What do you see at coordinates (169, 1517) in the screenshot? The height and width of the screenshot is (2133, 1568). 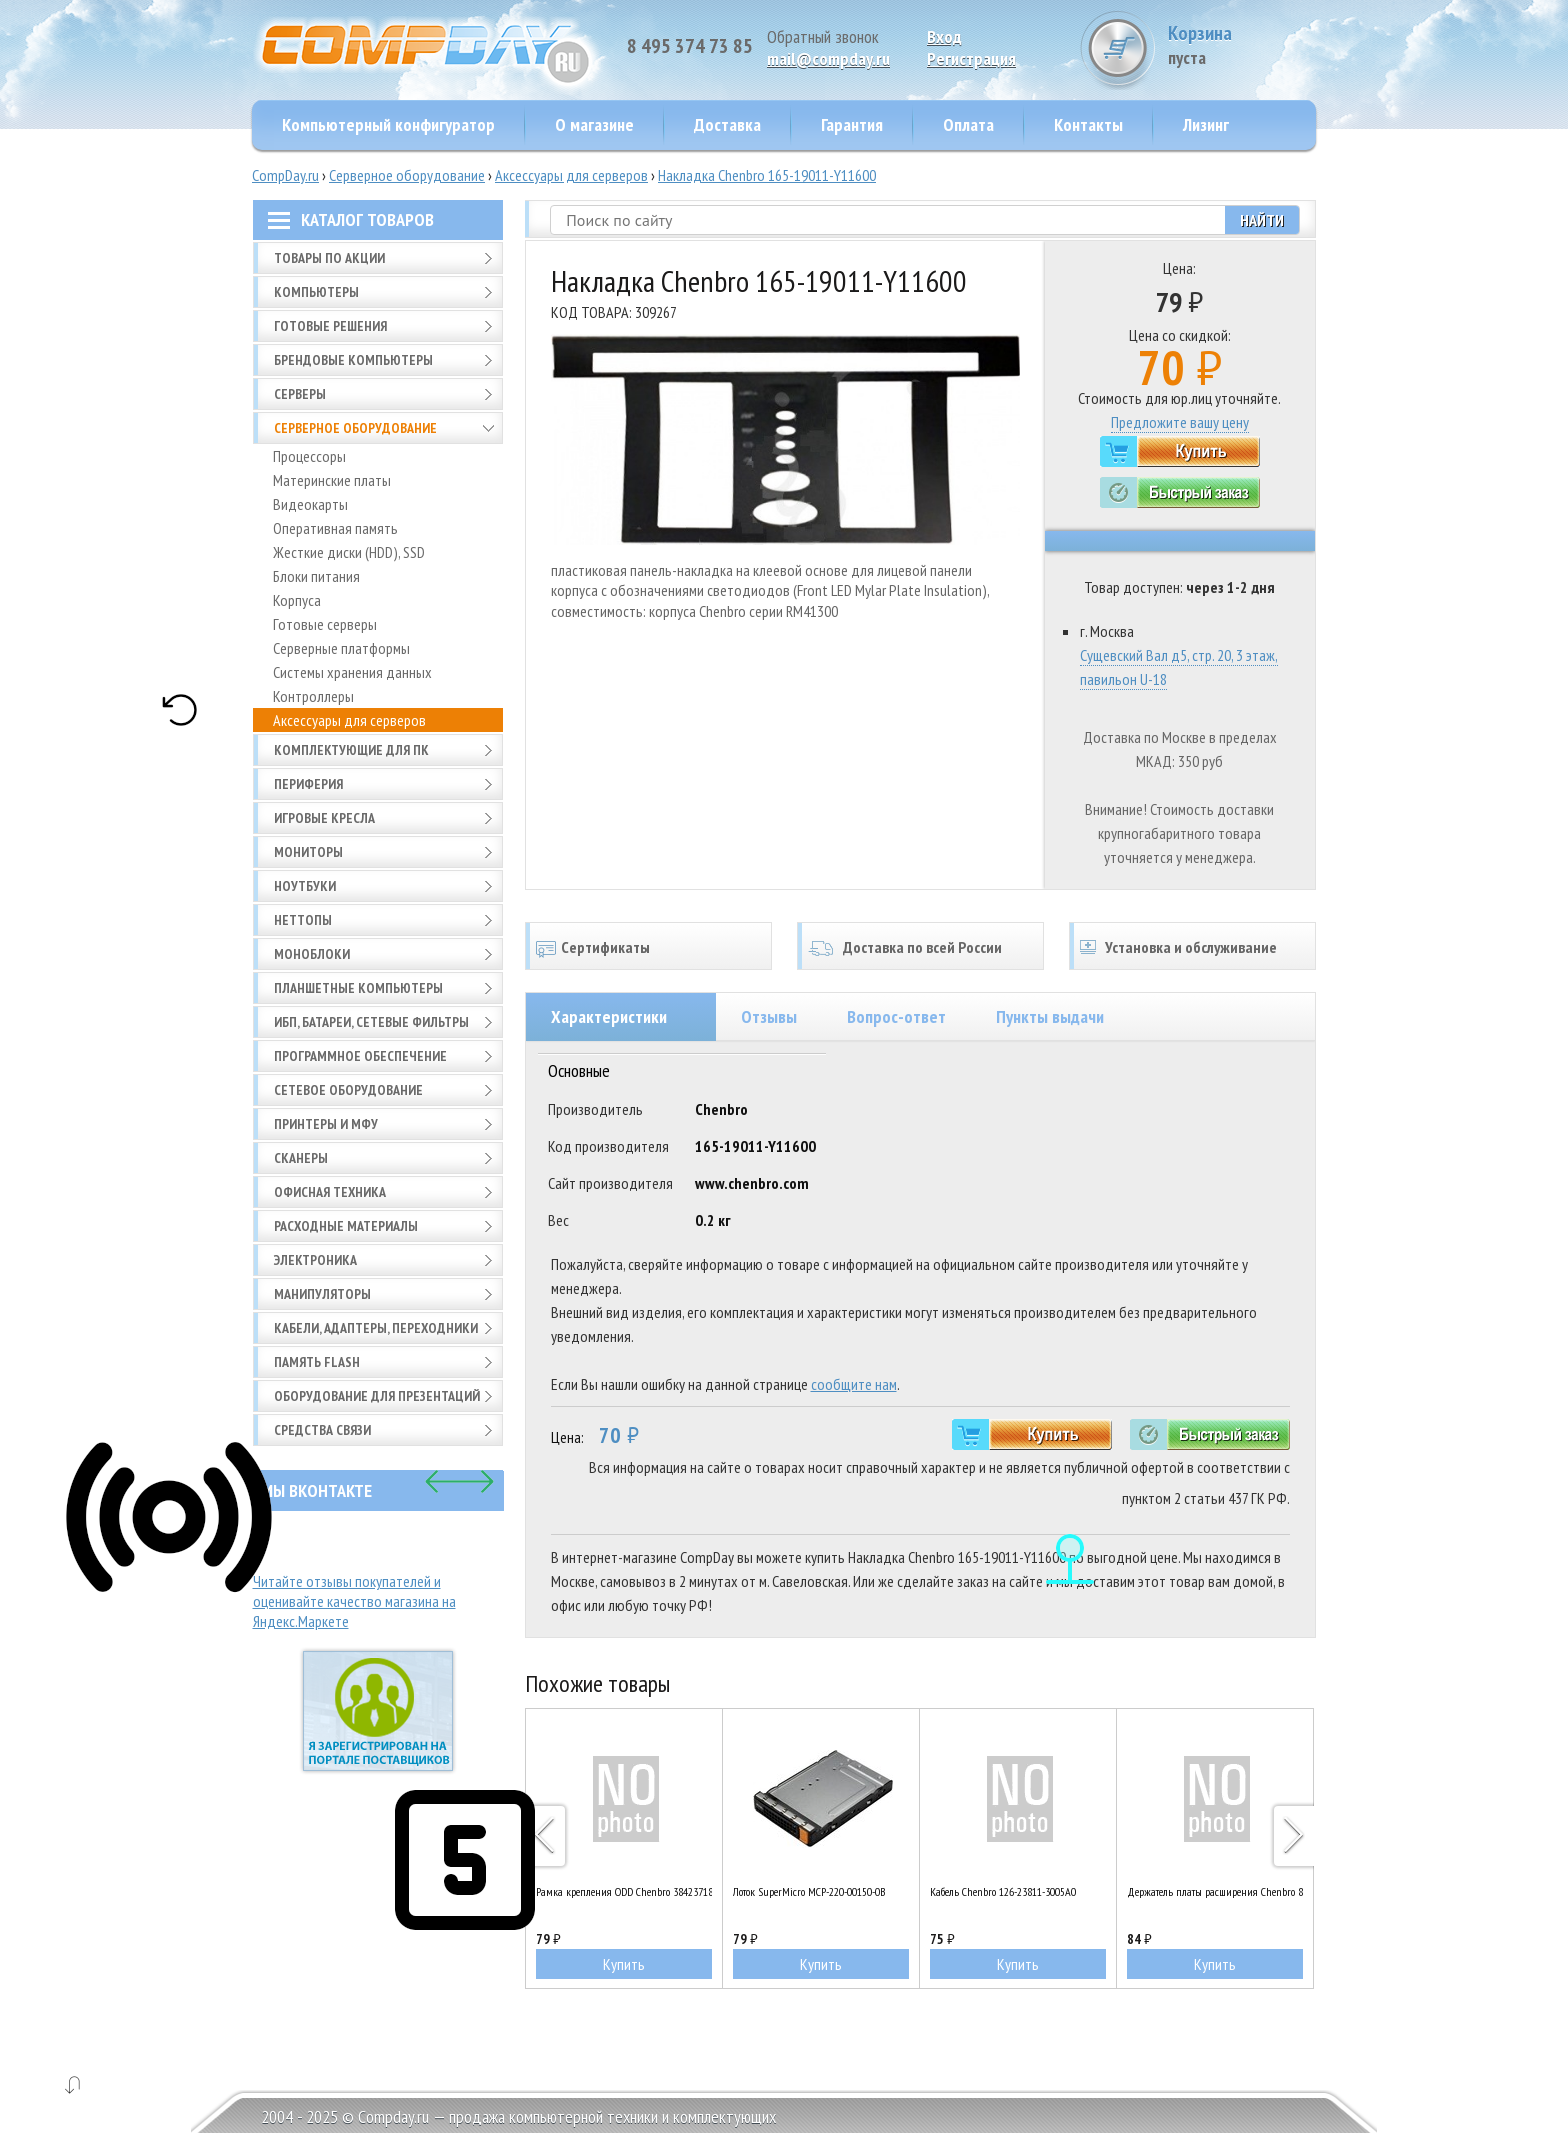 I see `start a live broadcast or stream` at bounding box center [169, 1517].